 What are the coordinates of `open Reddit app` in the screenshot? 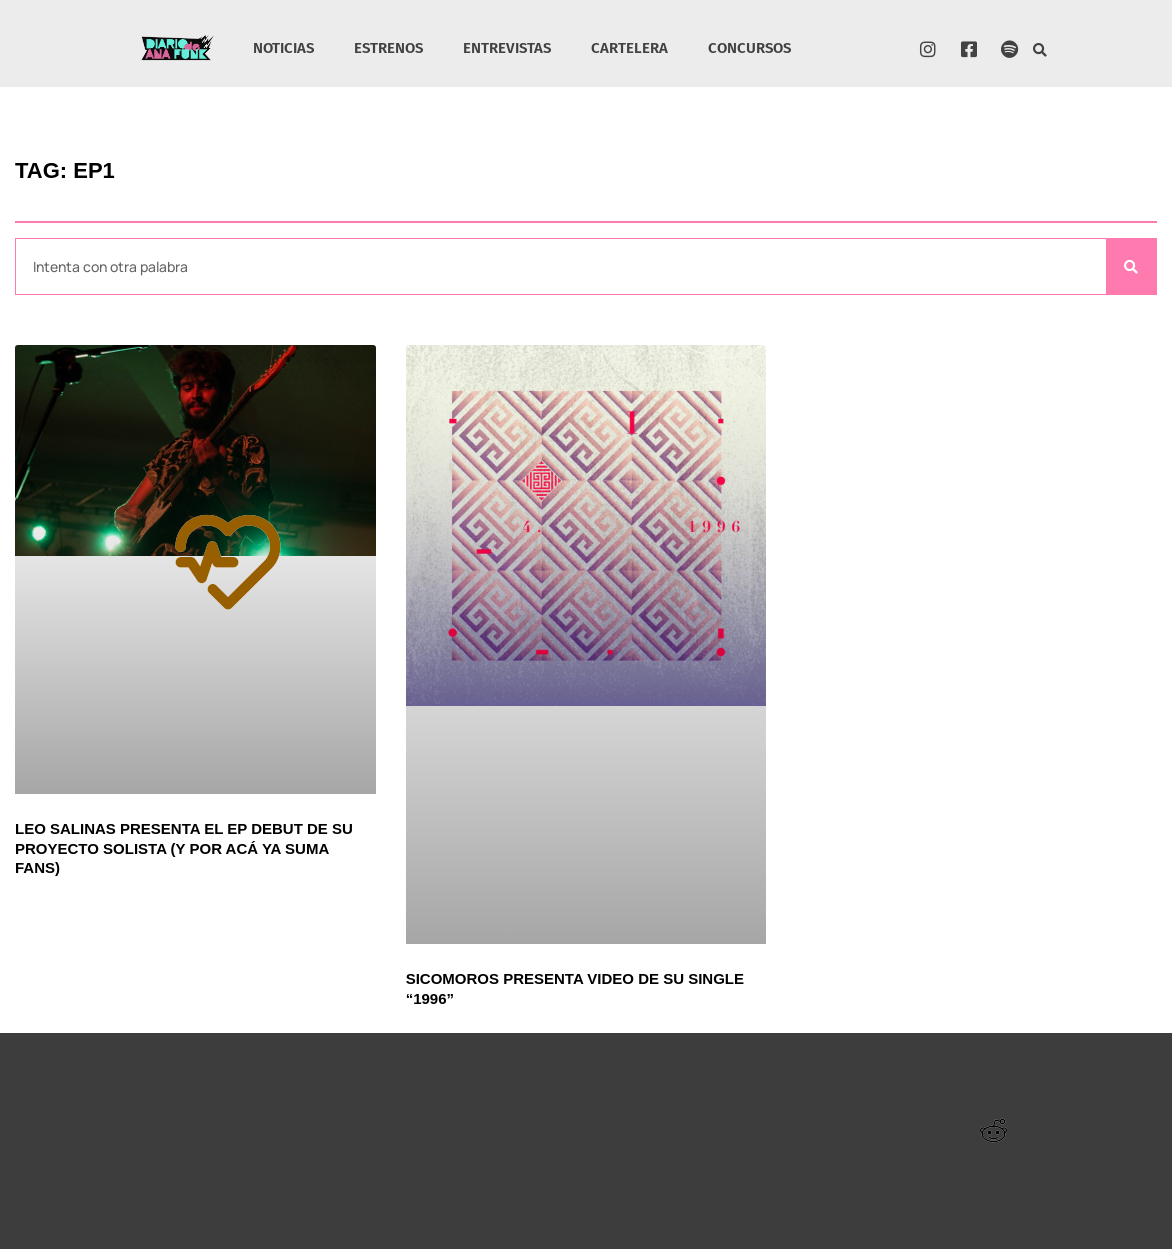 It's located at (993, 1130).